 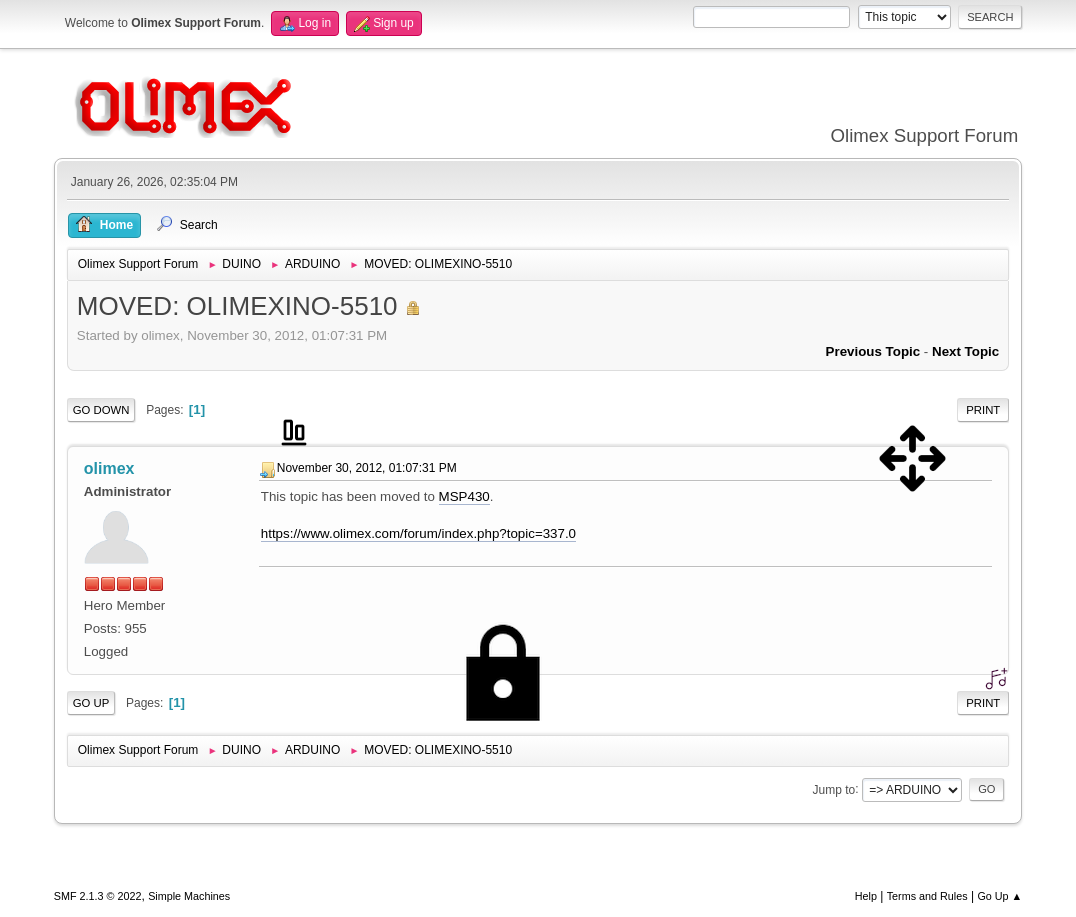 I want to click on align selected objects to the bottom, so click(x=294, y=433).